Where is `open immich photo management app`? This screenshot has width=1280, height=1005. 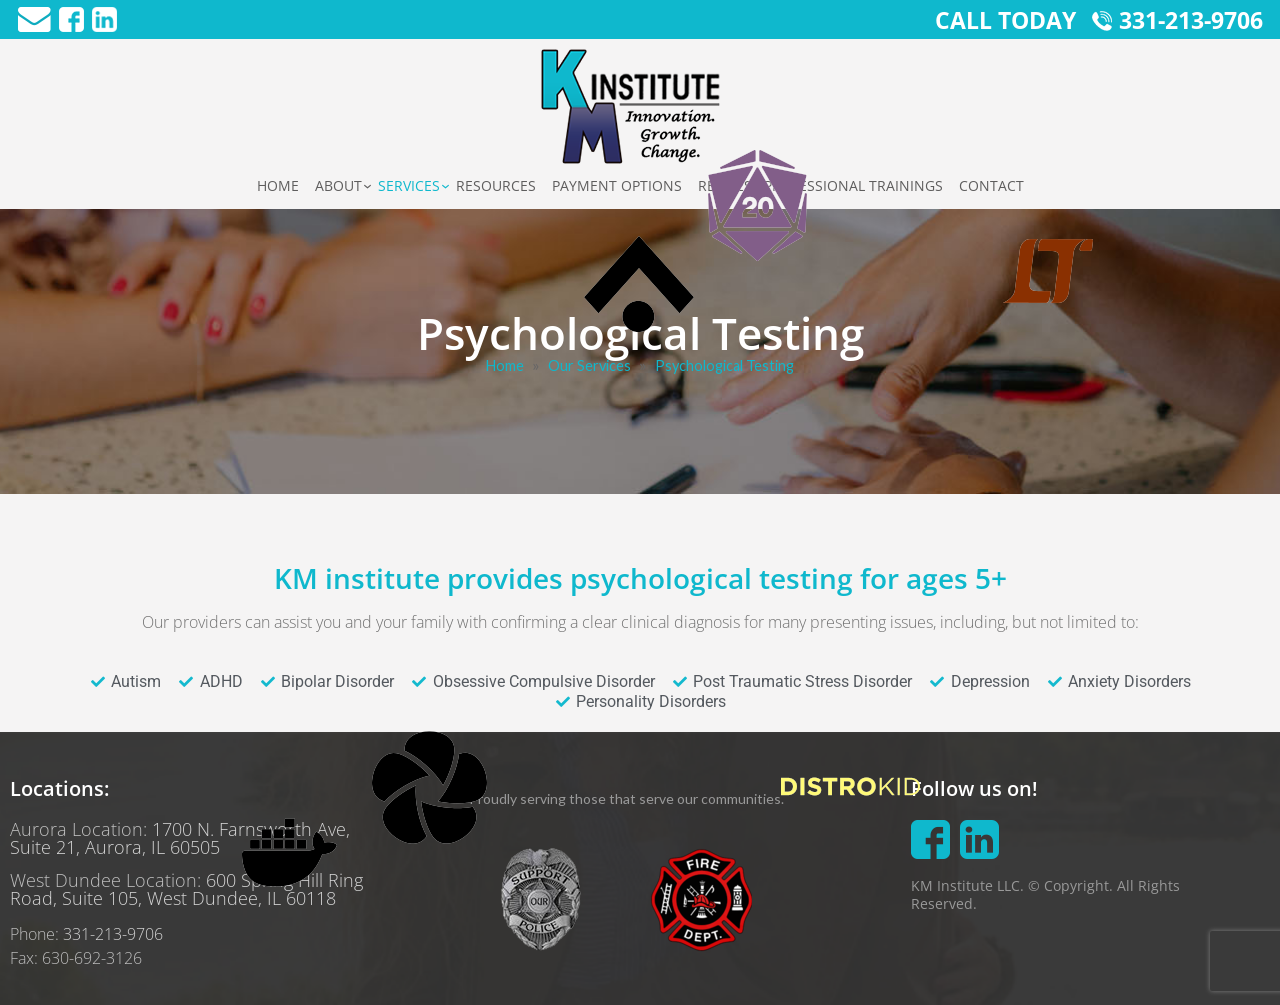 open immich photo management app is located at coordinates (429, 787).